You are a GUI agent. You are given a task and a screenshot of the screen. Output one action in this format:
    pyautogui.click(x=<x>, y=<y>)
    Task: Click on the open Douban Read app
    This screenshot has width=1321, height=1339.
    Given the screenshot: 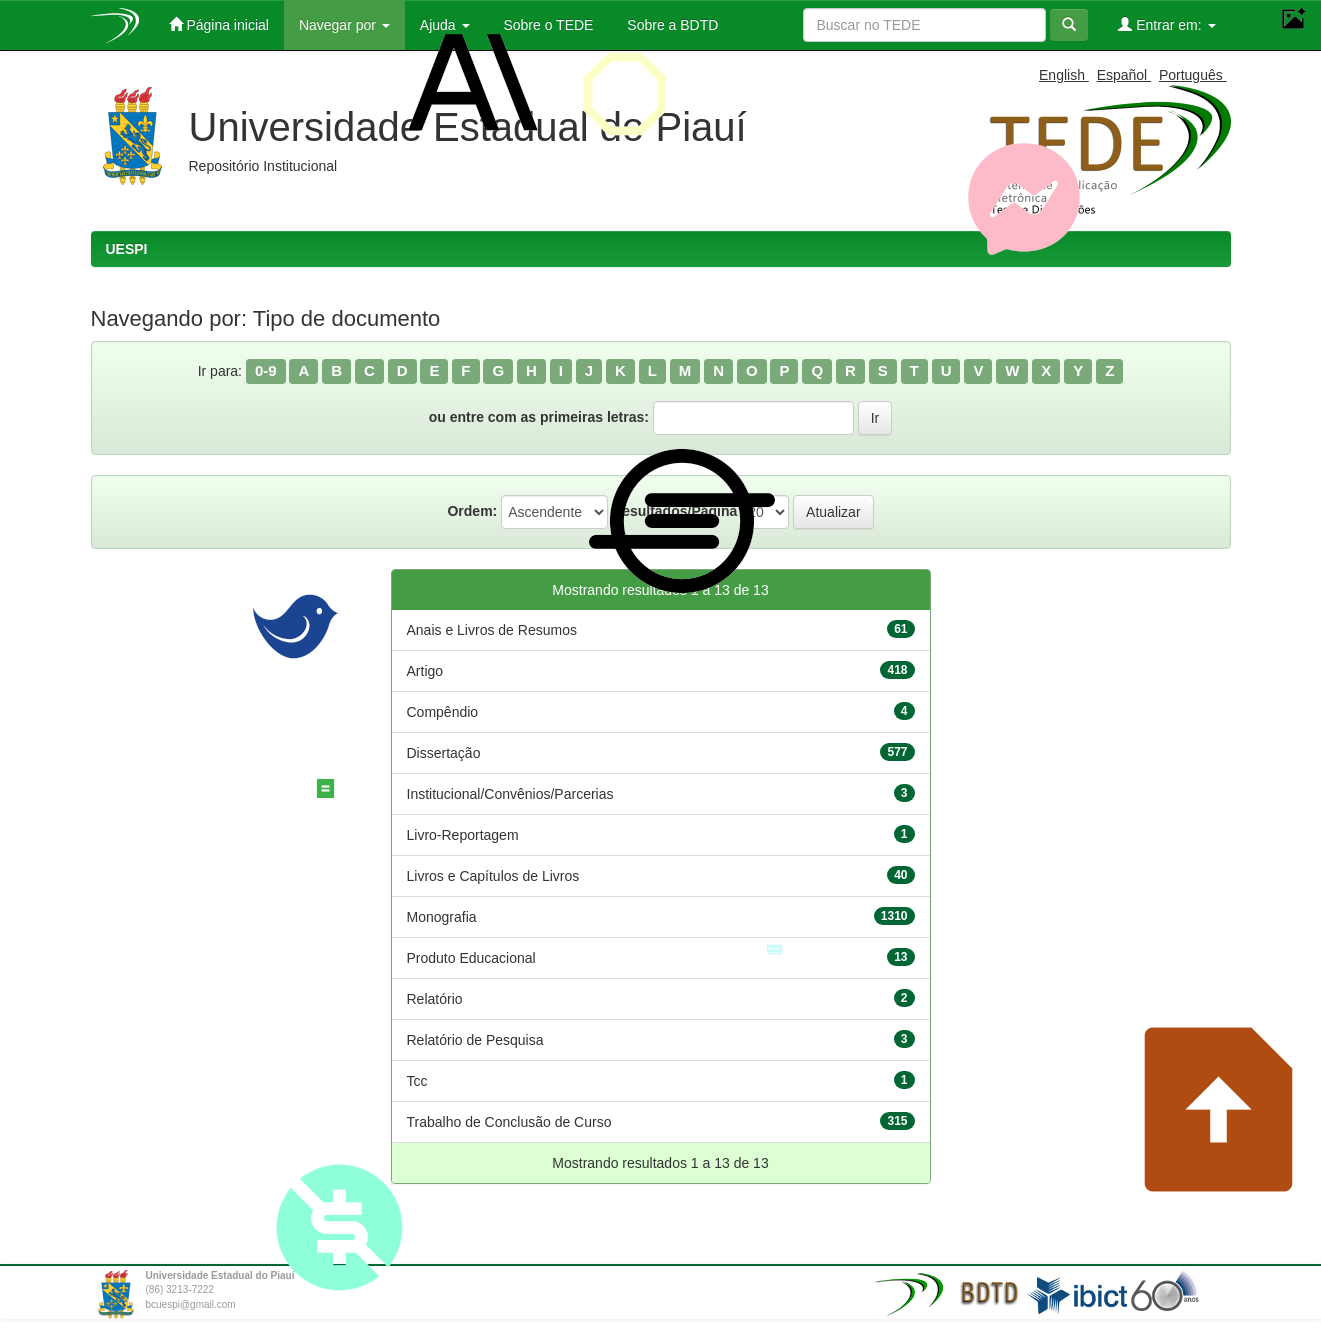 What is the action you would take?
    pyautogui.click(x=295, y=626)
    